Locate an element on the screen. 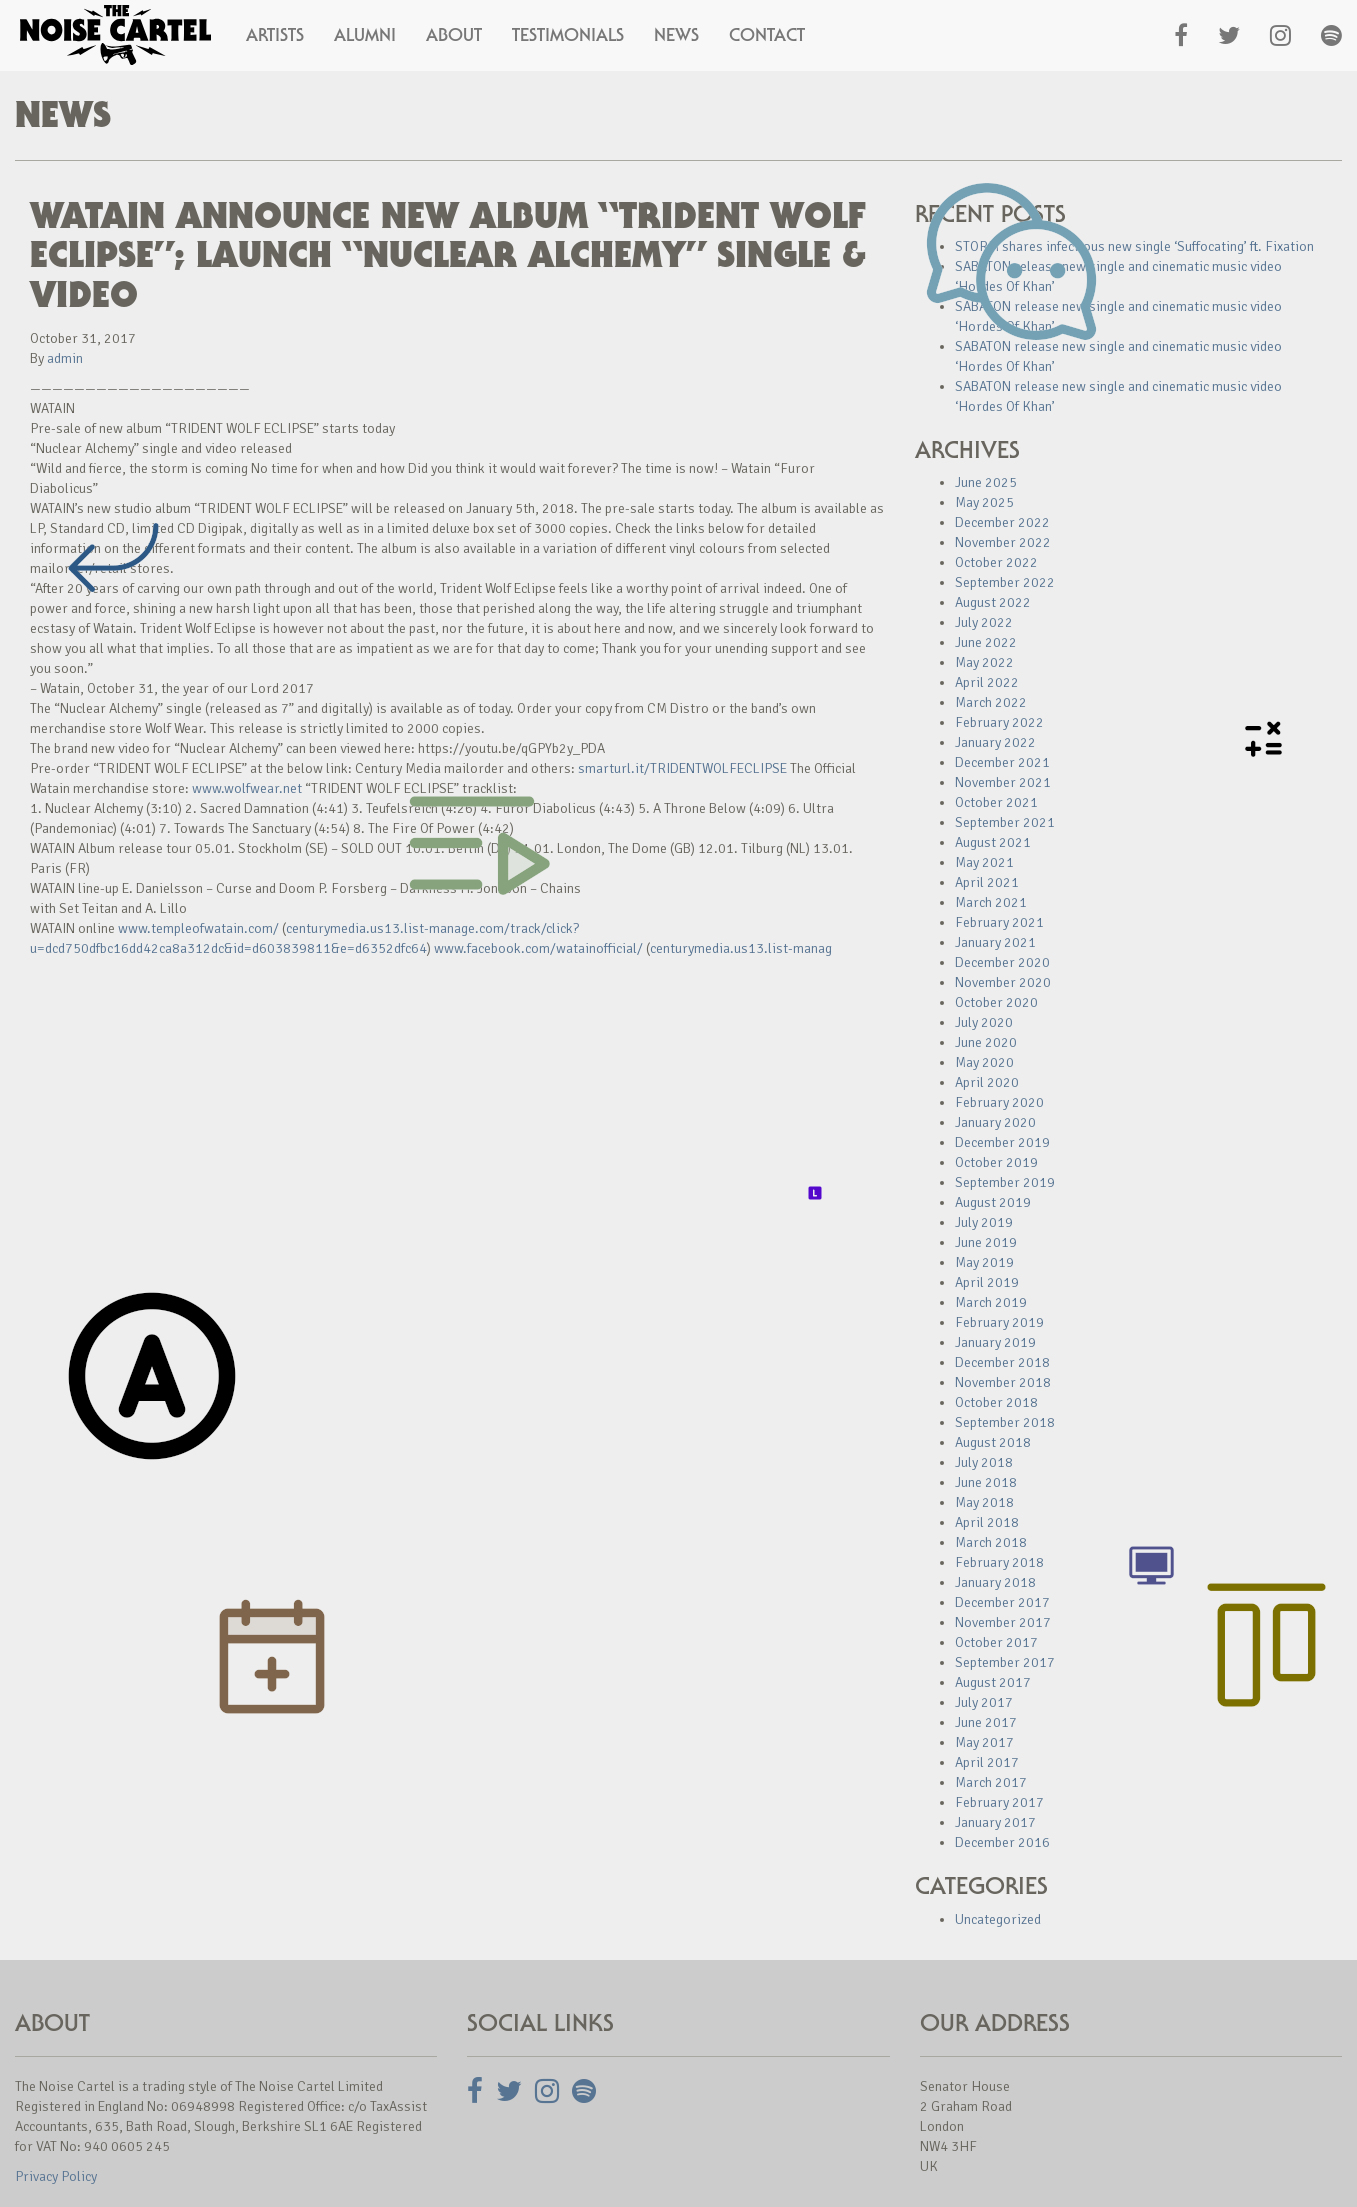  reply to a message is located at coordinates (113, 557).